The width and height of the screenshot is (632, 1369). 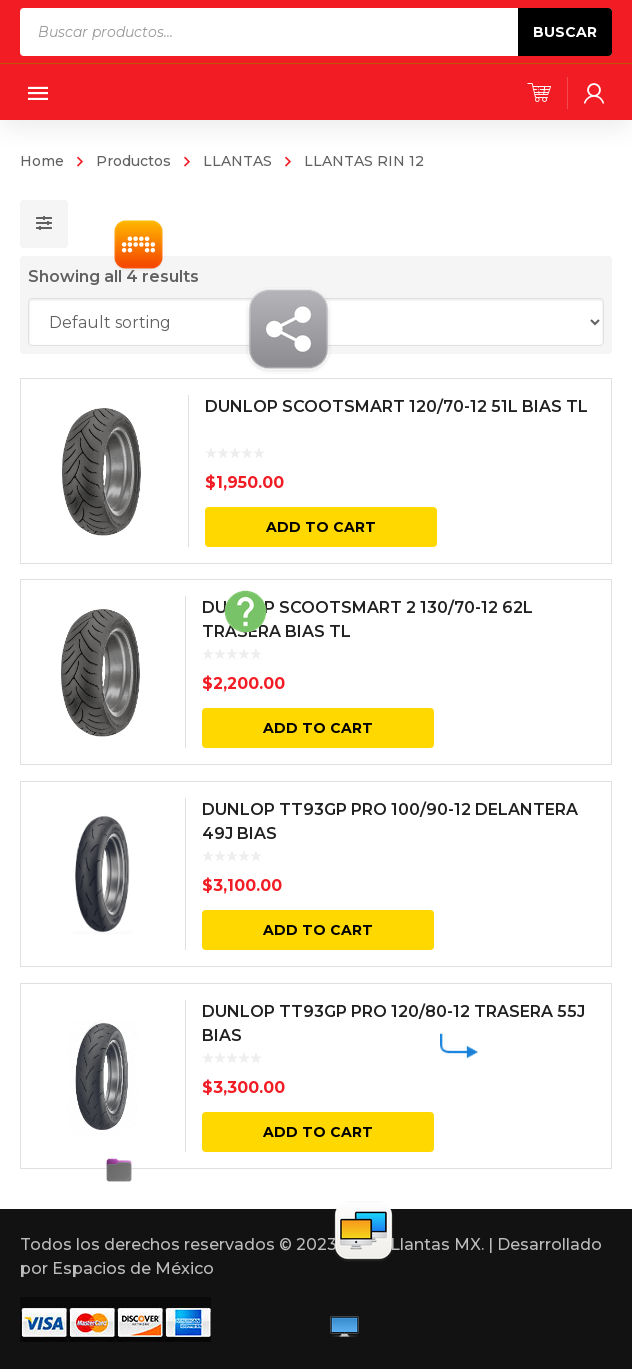 What do you see at coordinates (138, 244) in the screenshot?
I see `open bitwig studio music production software` at bounding box center [138, 244].